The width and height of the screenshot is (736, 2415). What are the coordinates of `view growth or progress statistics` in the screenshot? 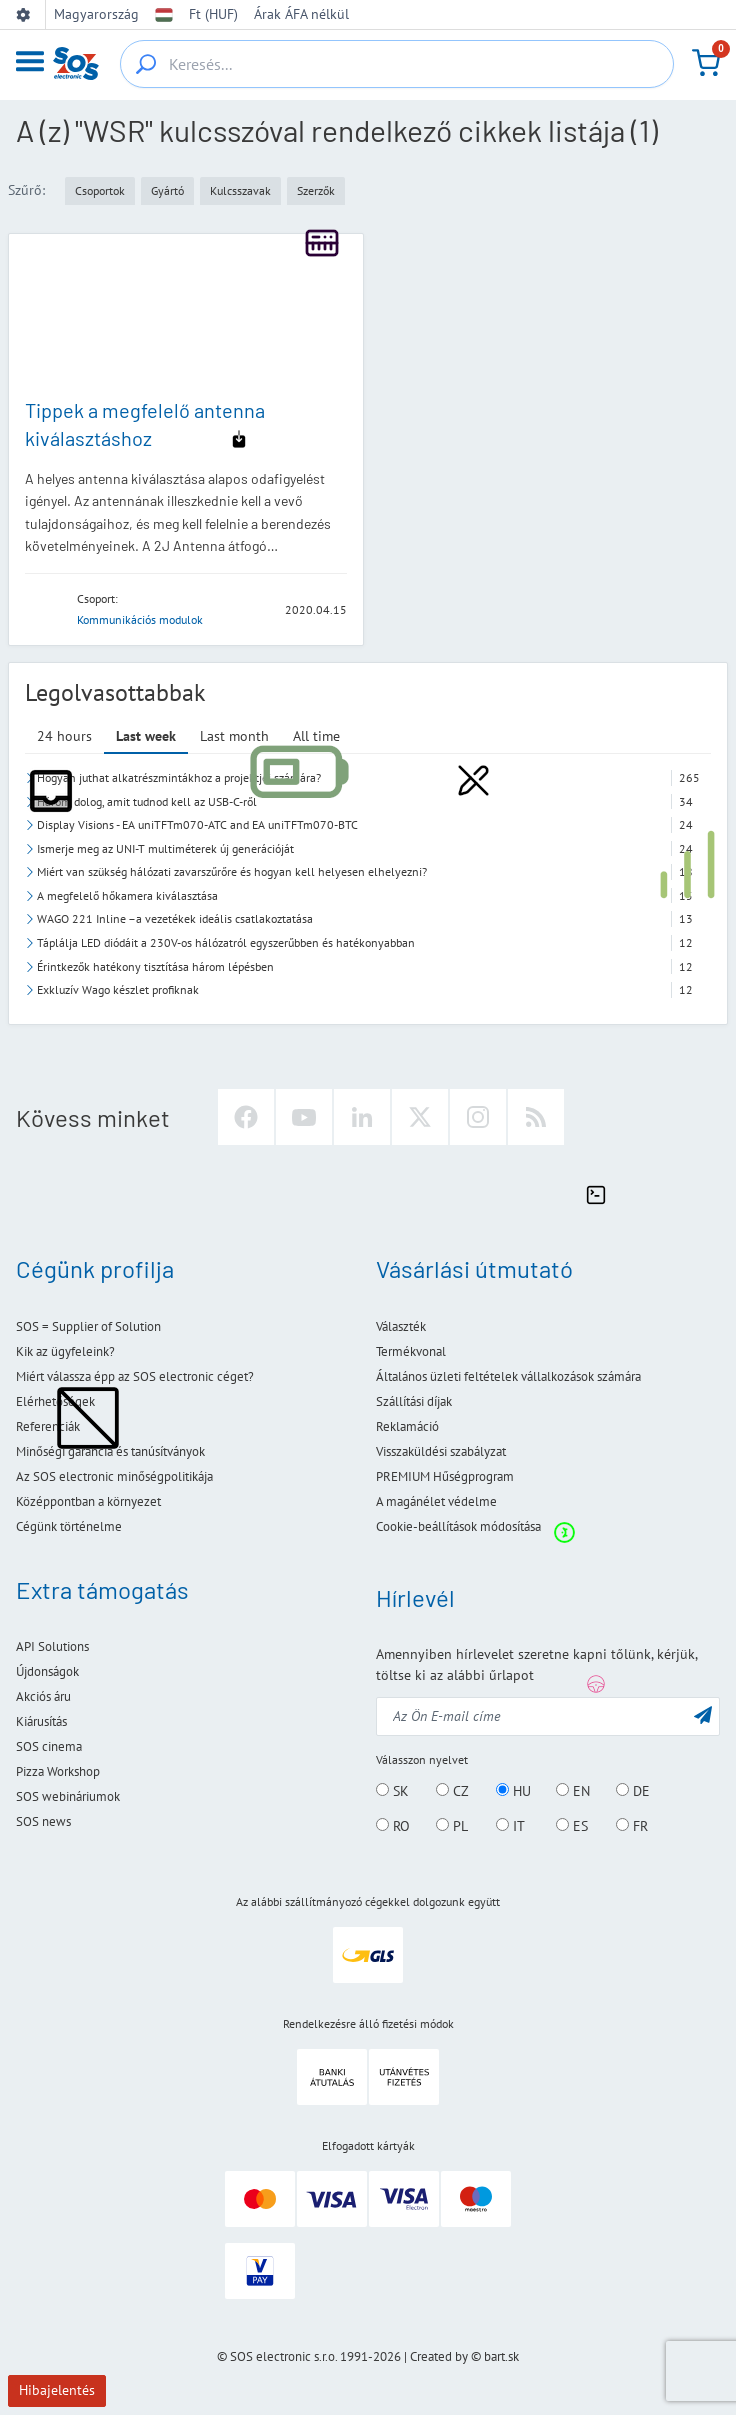 It's located at (687, 864).